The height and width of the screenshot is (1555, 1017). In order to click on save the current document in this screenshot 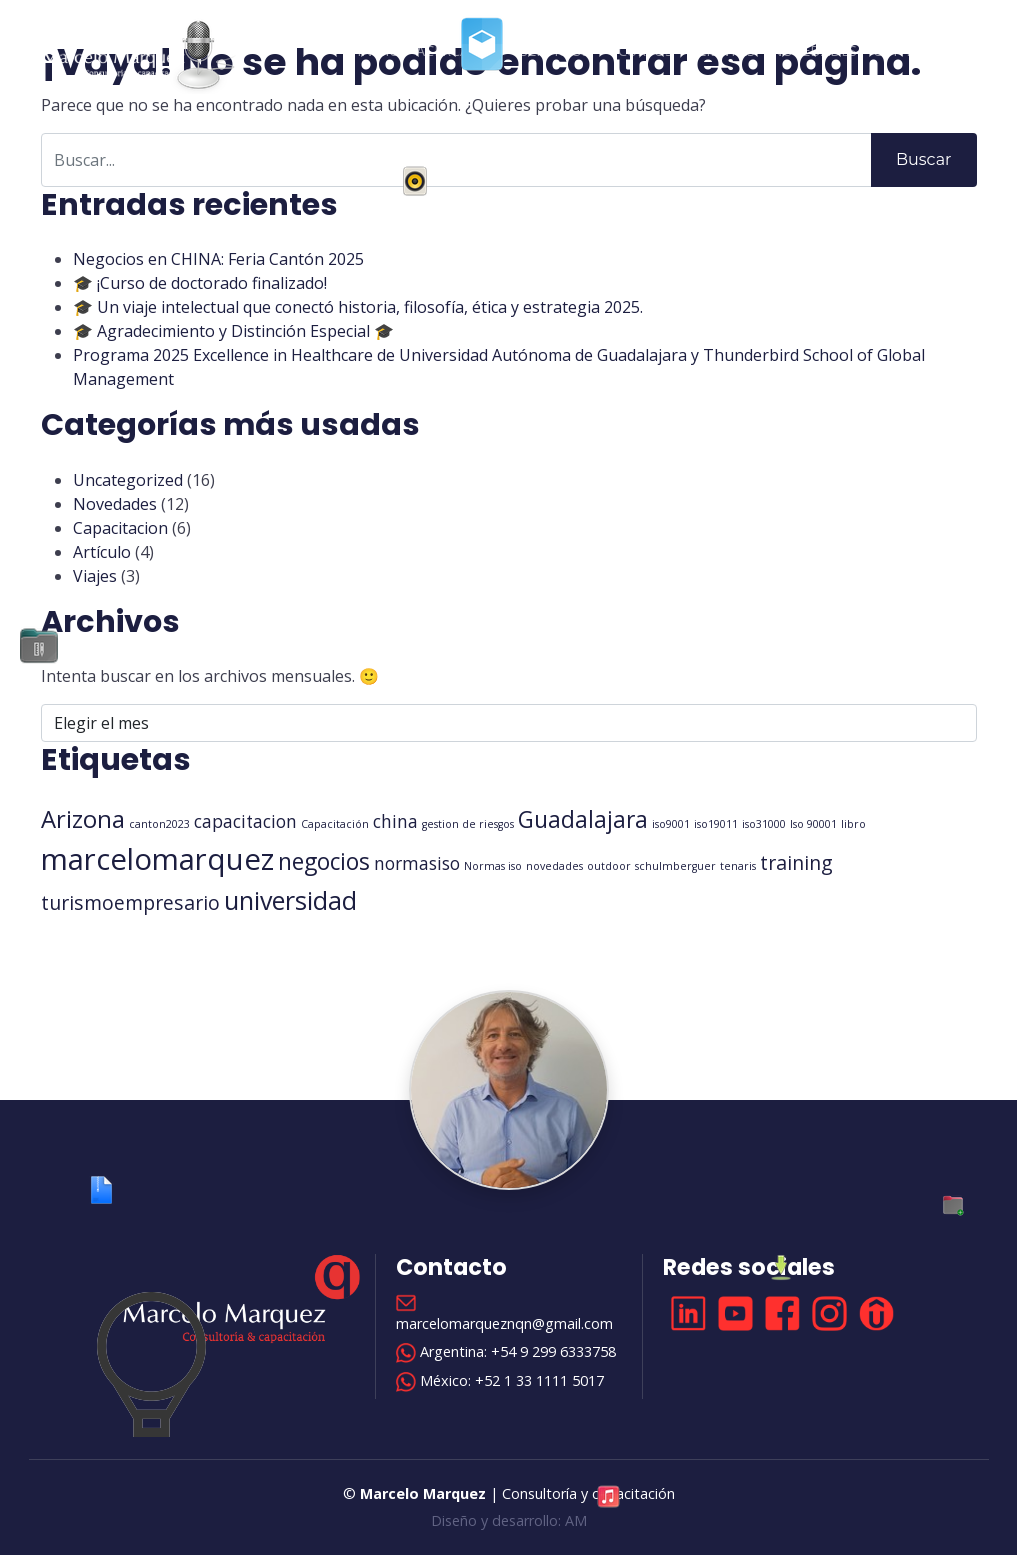, I will do `click(781, 1265)`.